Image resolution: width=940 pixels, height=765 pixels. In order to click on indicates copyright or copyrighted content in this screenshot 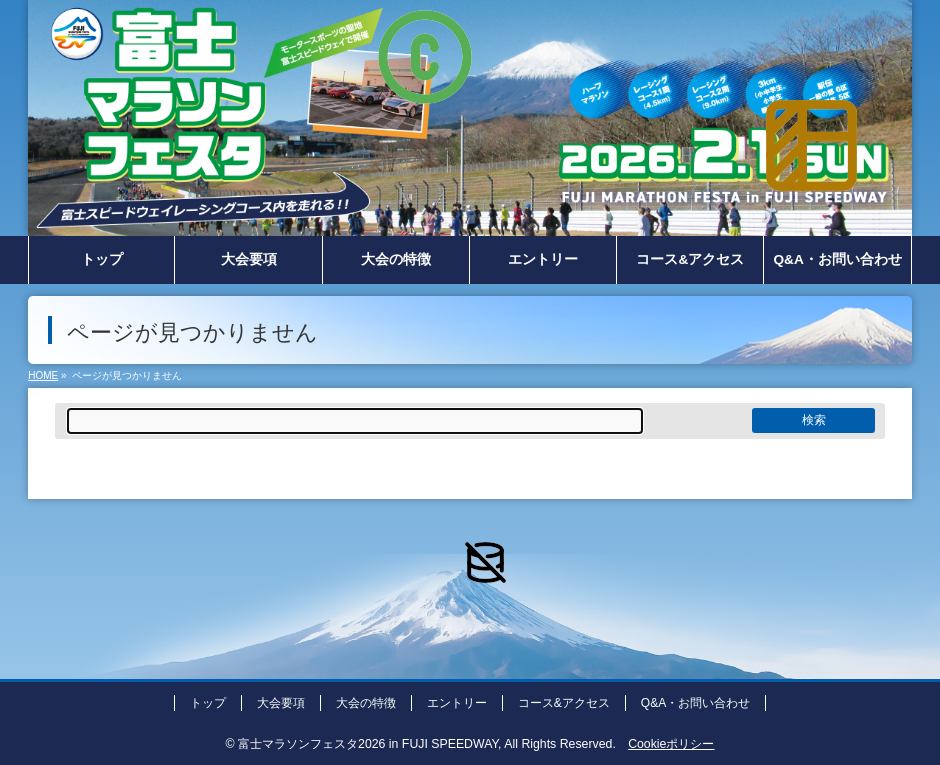, I will do `click(425, 57)`.